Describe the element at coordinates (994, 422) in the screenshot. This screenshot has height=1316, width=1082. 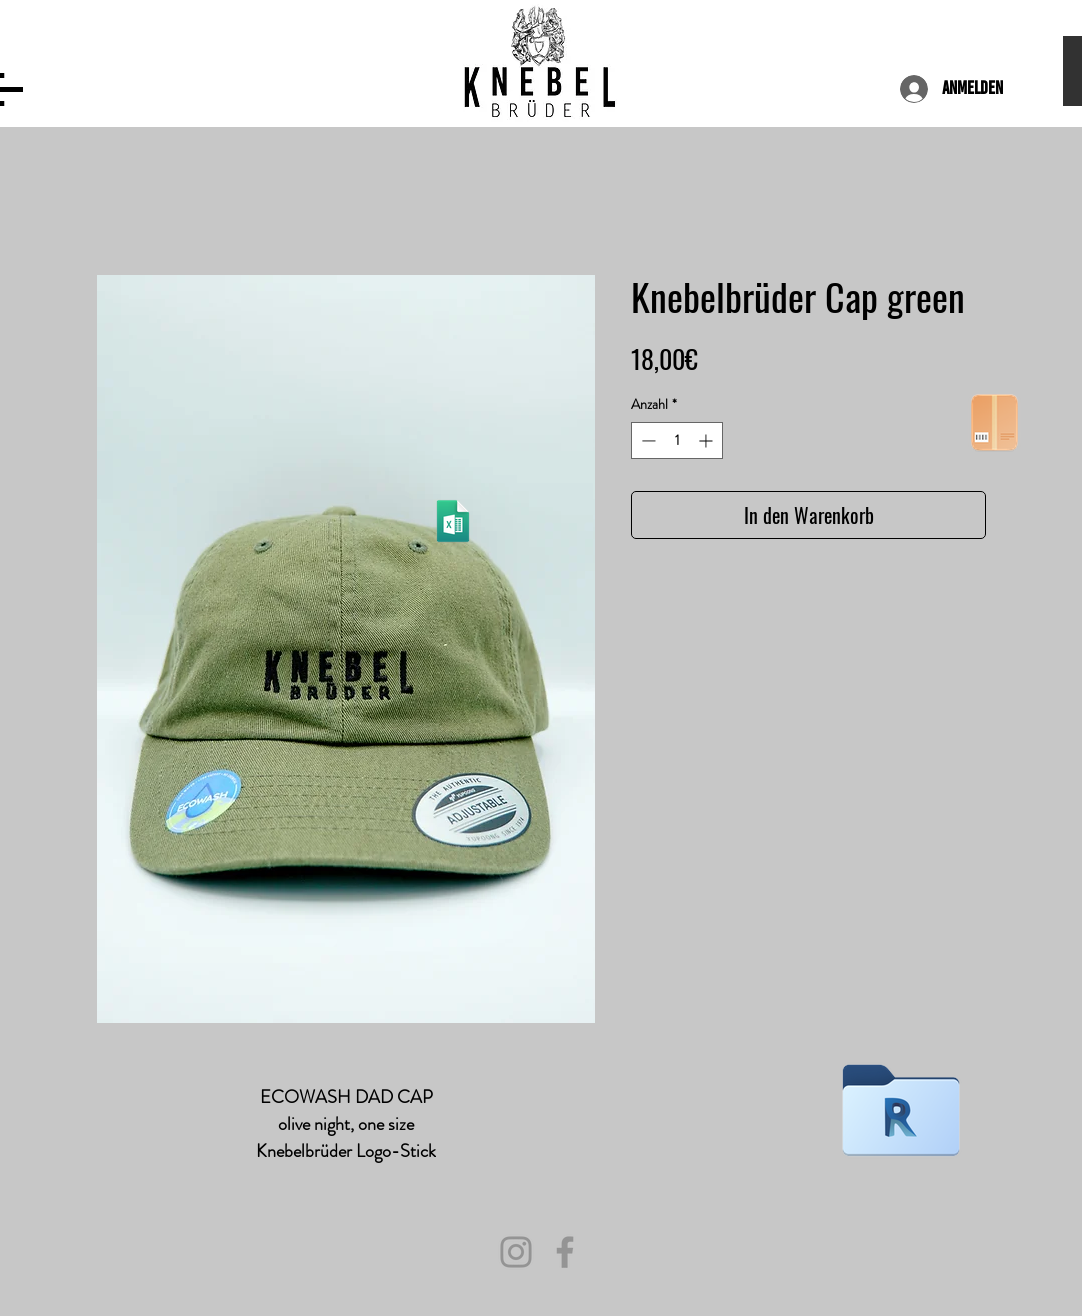
I see `compressed or archived file type indicator` at that location.